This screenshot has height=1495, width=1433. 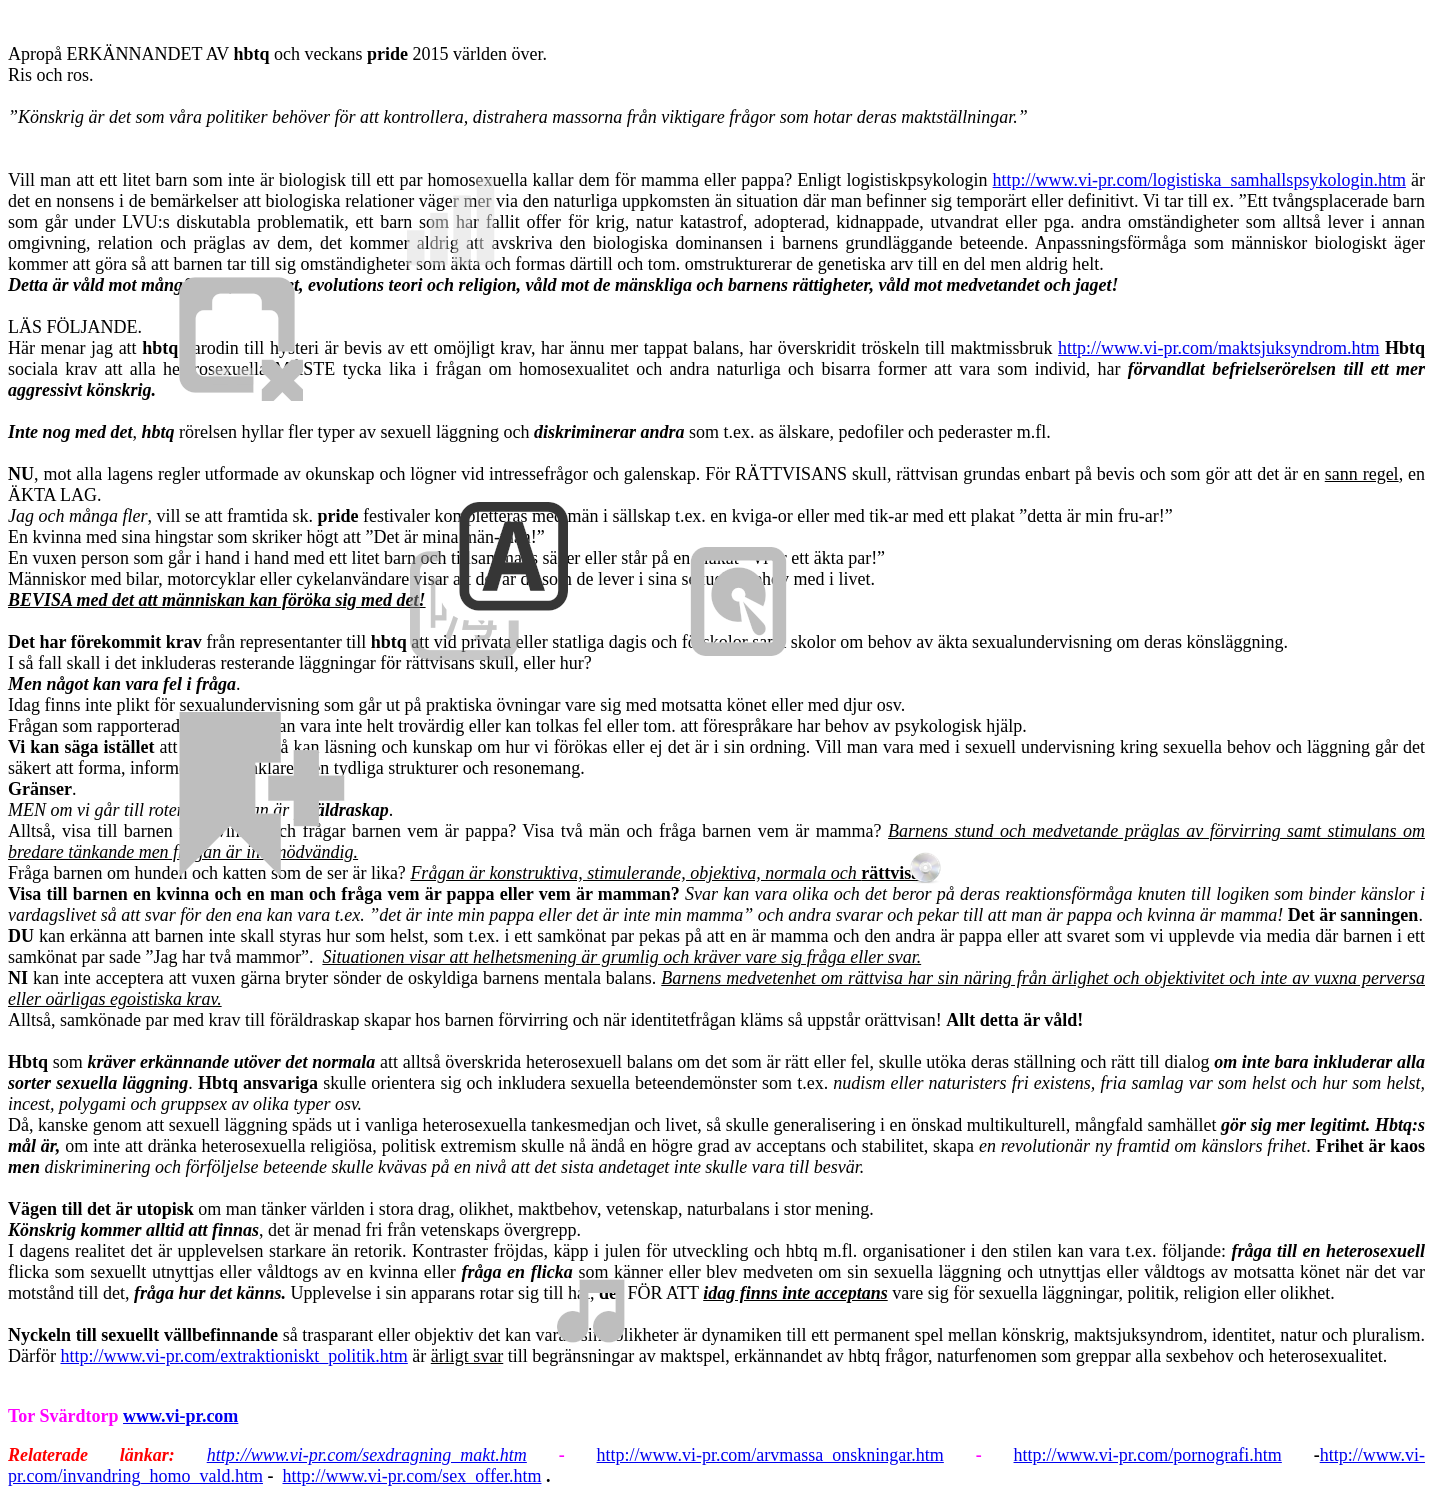 What do you see at coordinates (237, 335) in the screenshot?
I see `indicates wired network connection is disconnected` at bounding box center [237, 335].